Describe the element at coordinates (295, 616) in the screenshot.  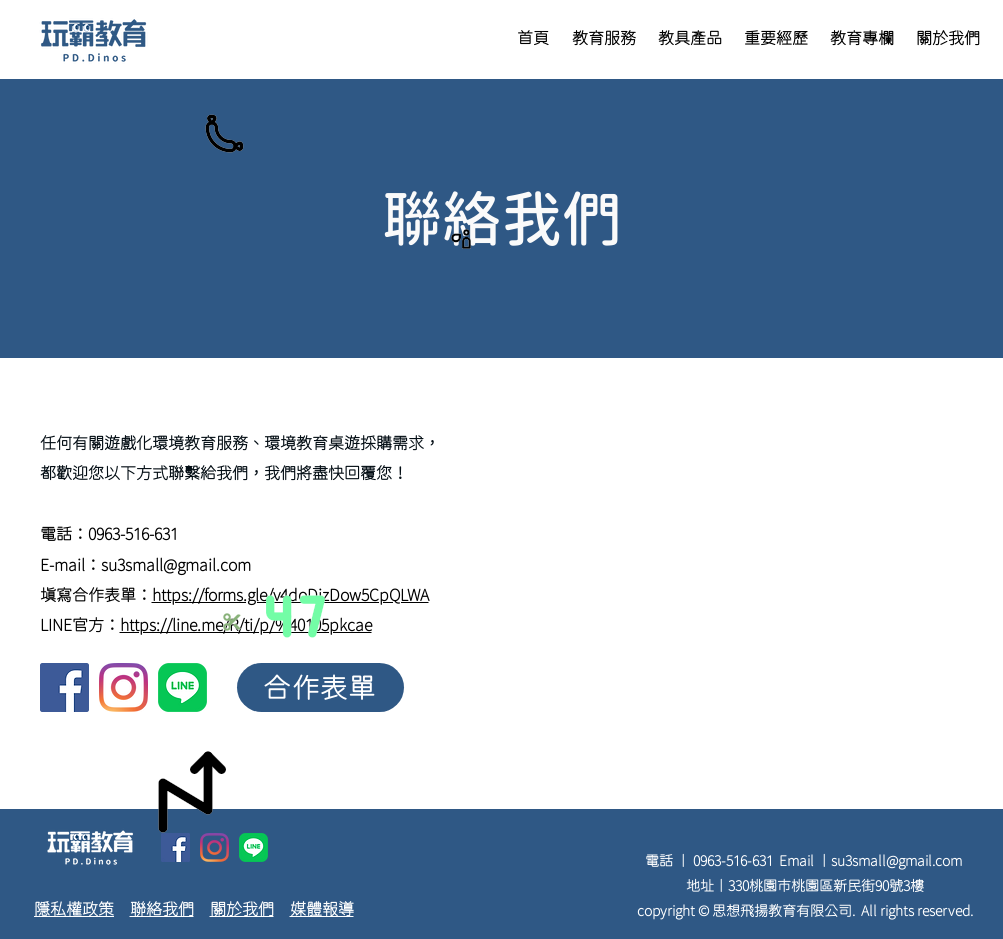
I see `indicates item number 47 in a list or sequence` at that location.